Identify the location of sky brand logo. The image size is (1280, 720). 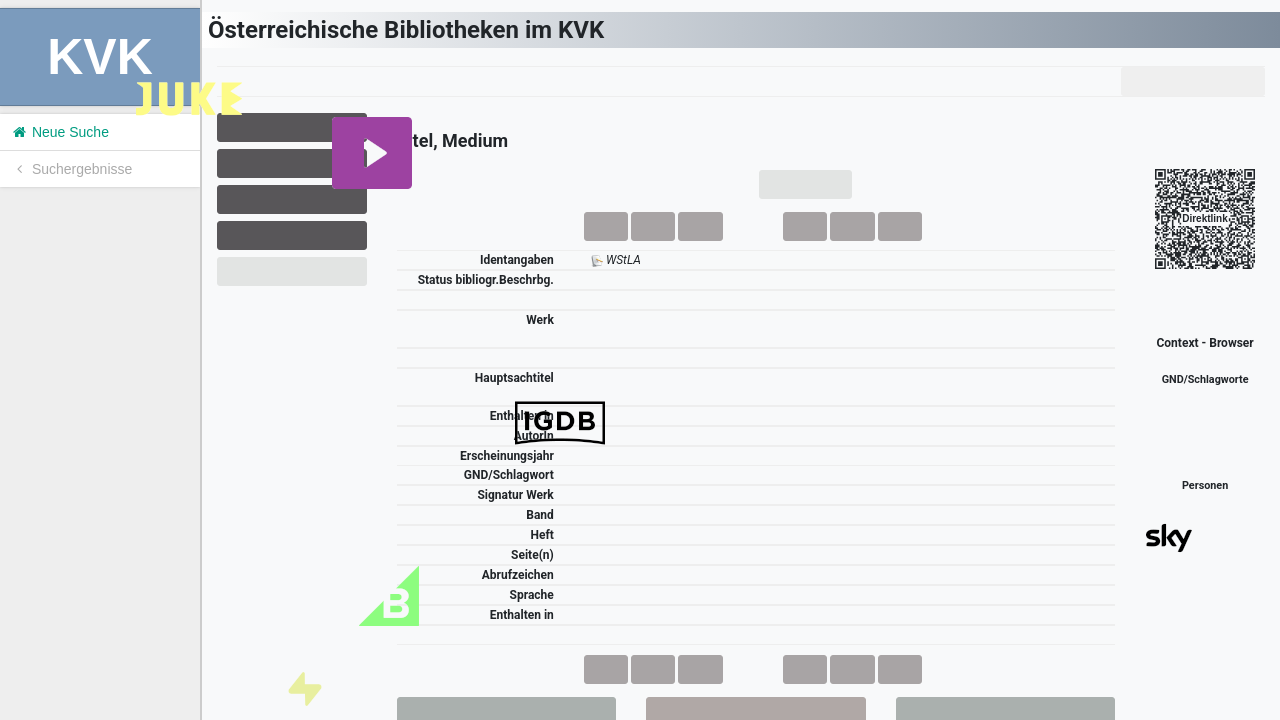
(1169, 538).